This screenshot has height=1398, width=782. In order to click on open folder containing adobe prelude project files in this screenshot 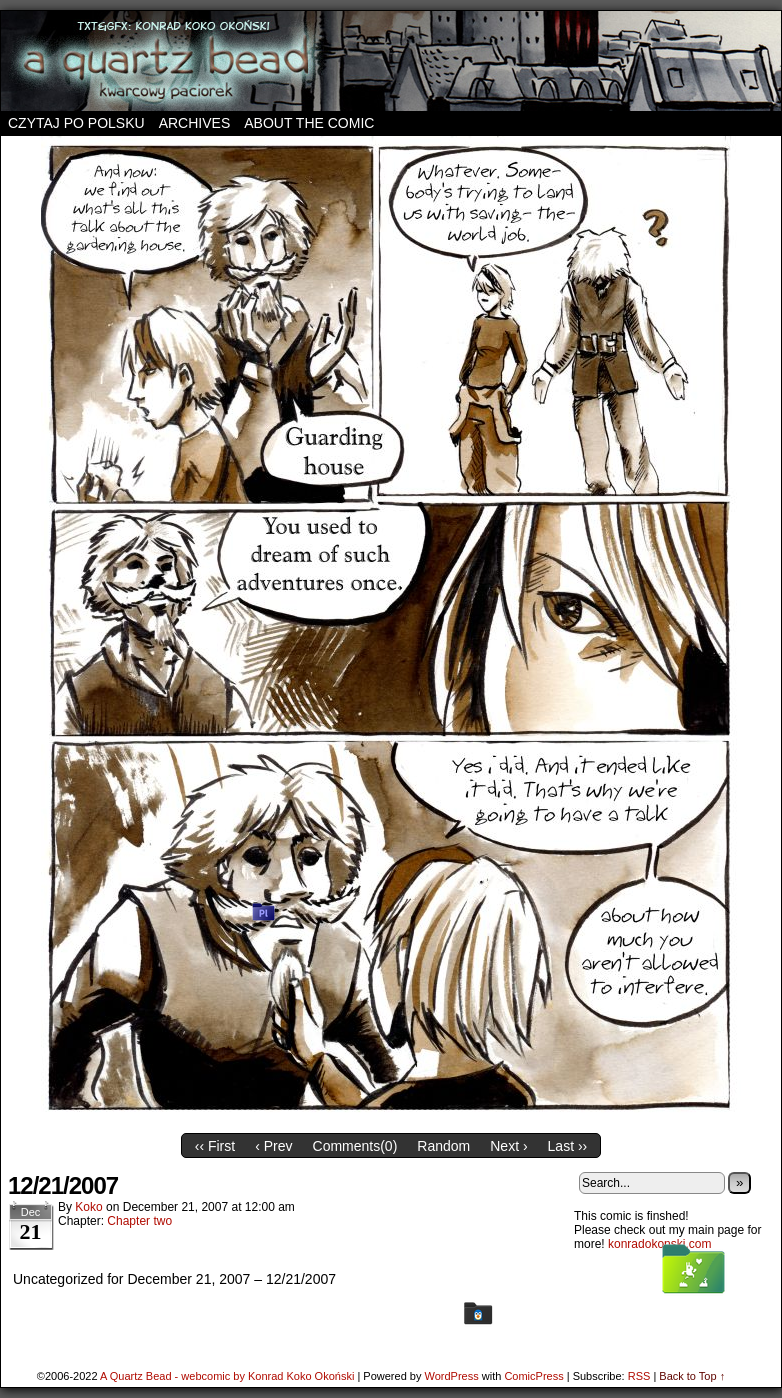, I will do `click(263, 912)`.